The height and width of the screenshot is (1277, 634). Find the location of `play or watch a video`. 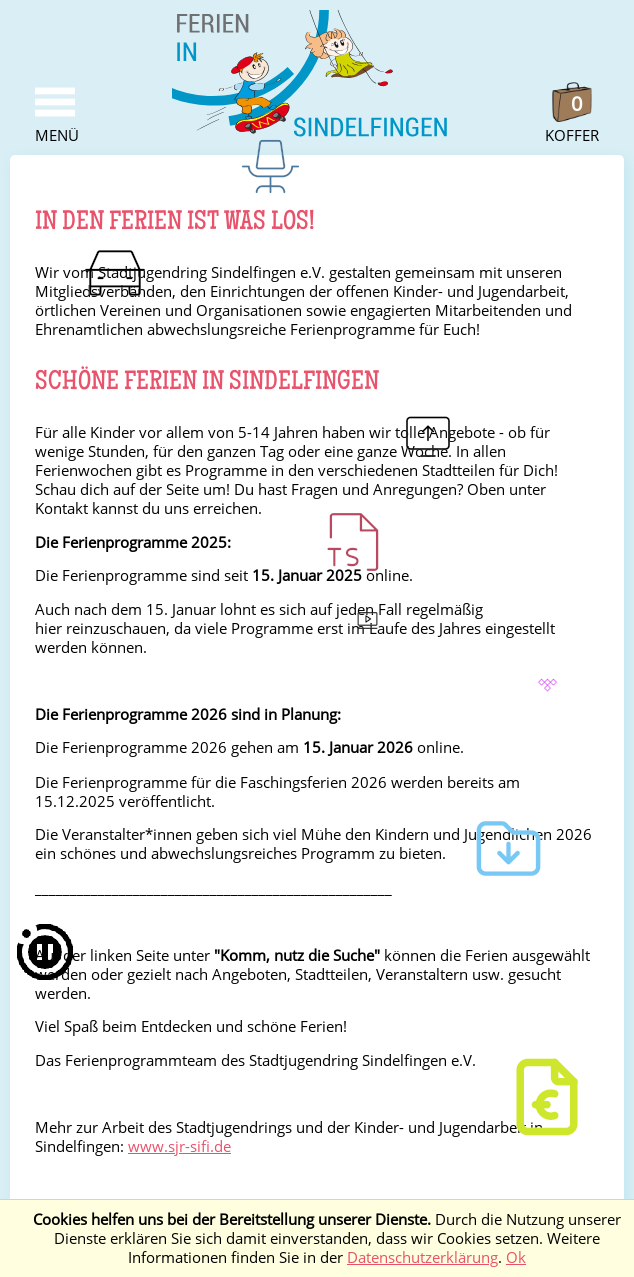

play or watch a video is located at coordinates (367, 620).